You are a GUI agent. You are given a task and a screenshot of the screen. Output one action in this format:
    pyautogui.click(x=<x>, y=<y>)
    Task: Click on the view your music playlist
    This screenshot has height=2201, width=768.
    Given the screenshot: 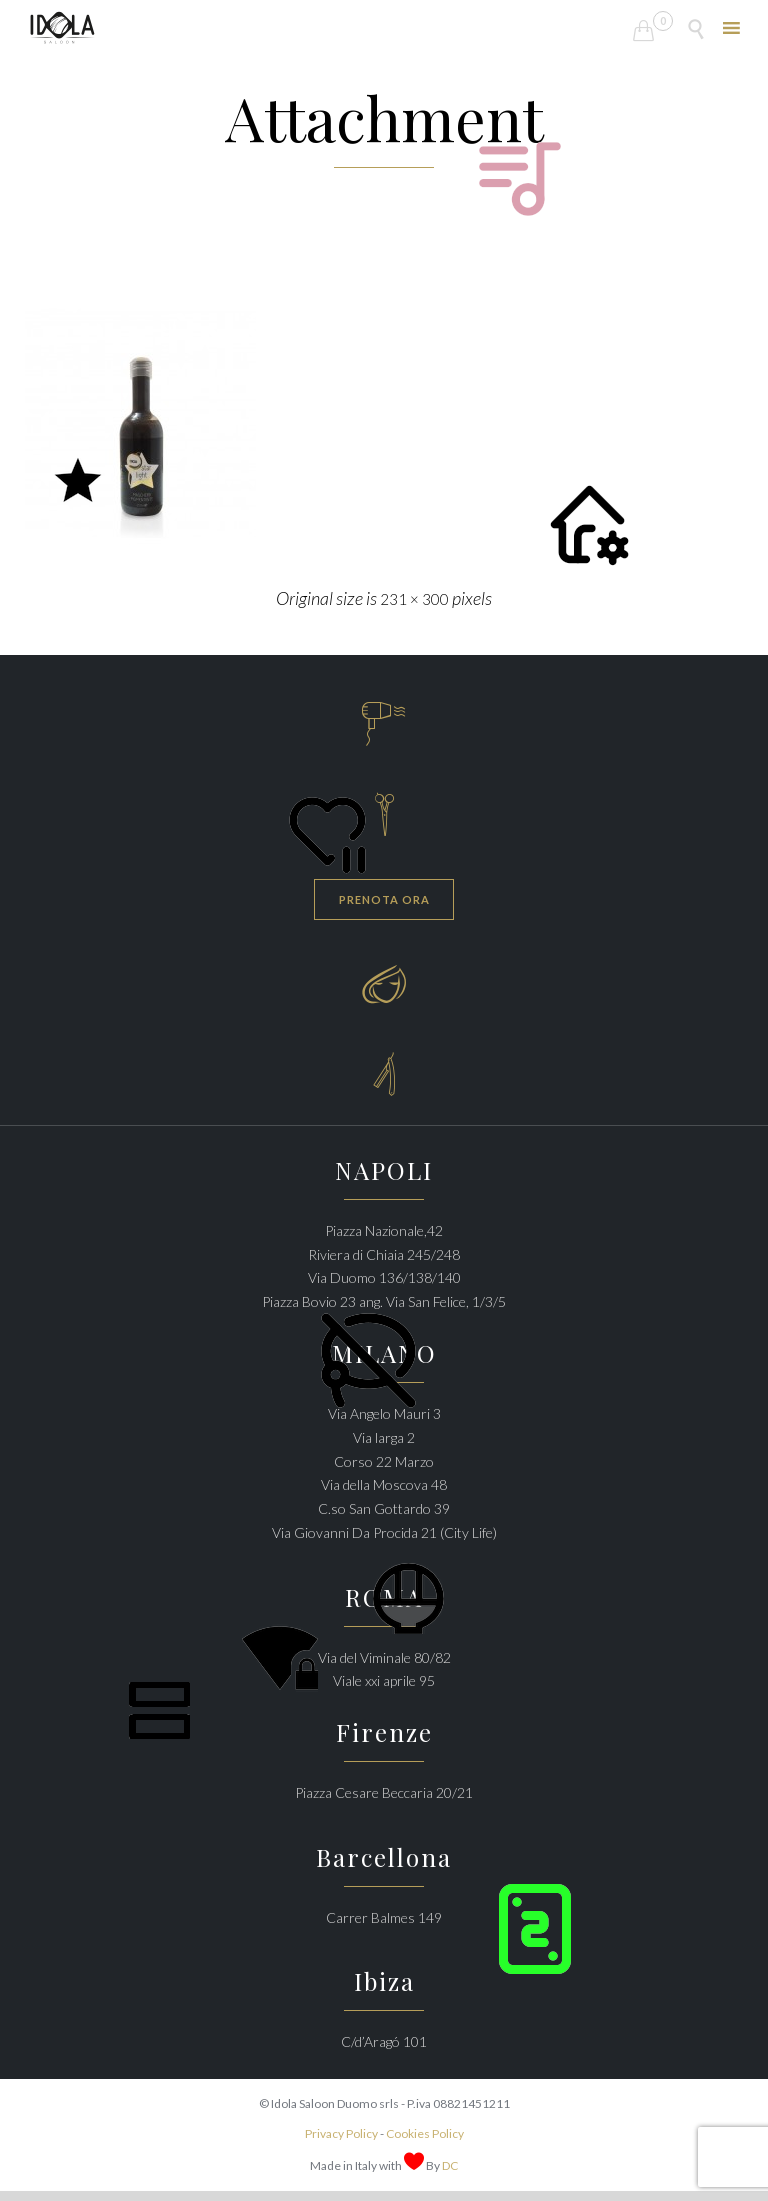 What is the action you would take?
    pyautogui.click(x=520, y=179)
    